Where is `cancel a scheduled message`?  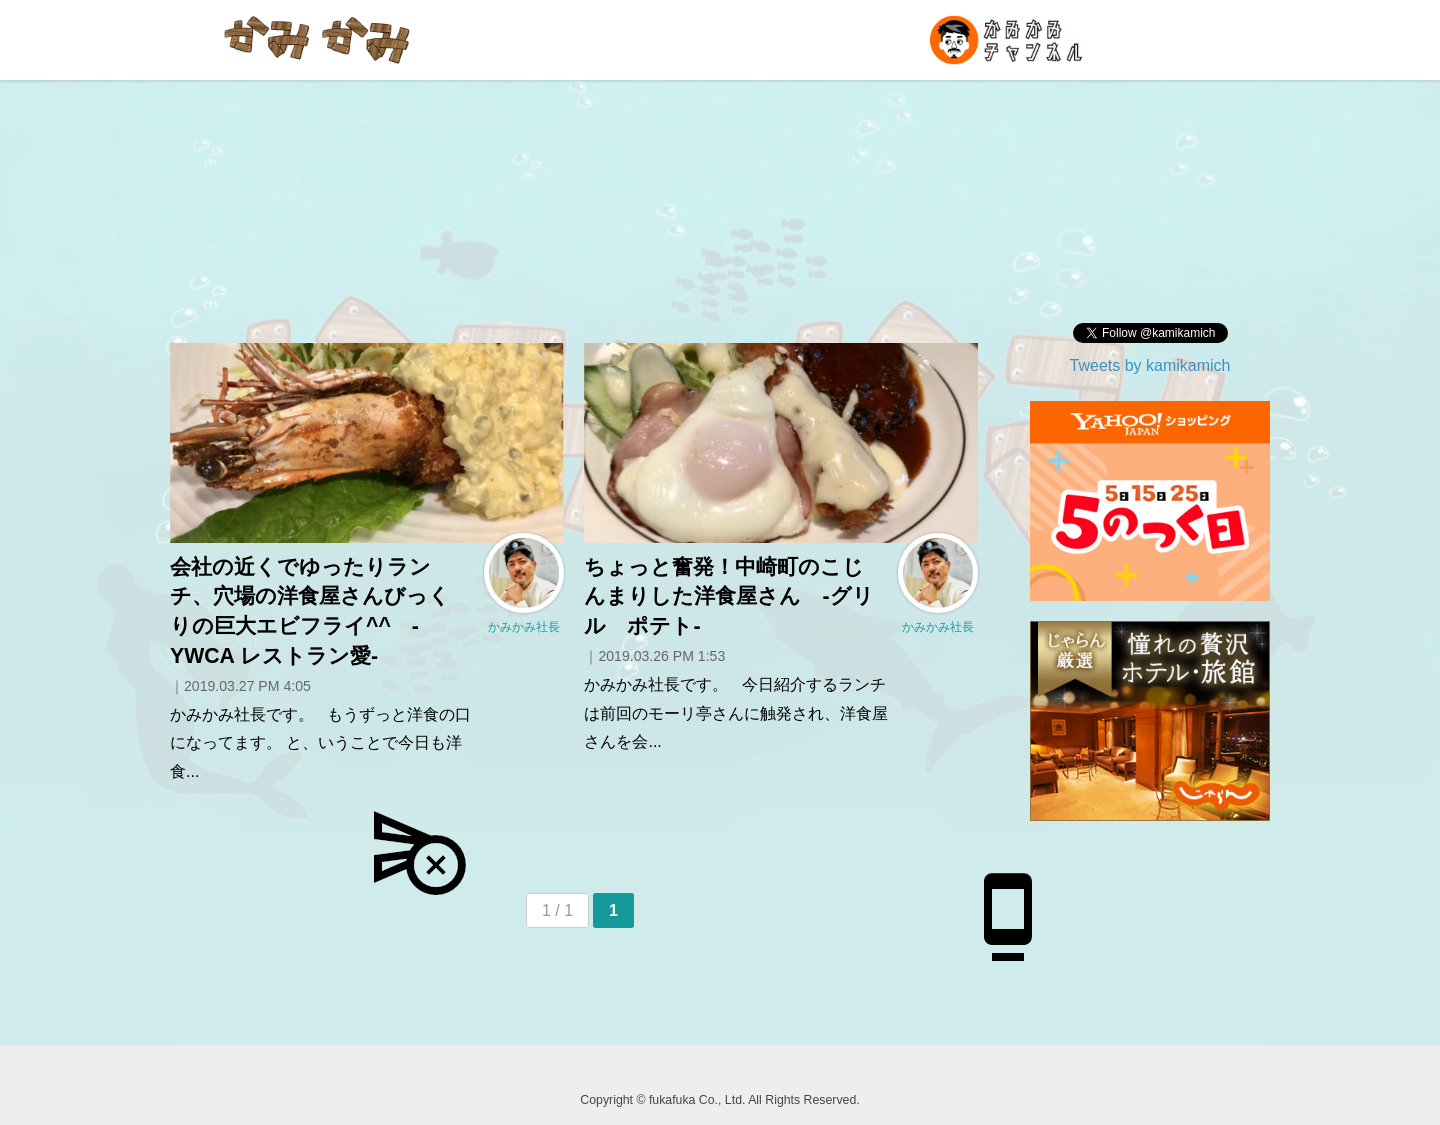 cancel a scheduled message is located at coordinates (418, 847).